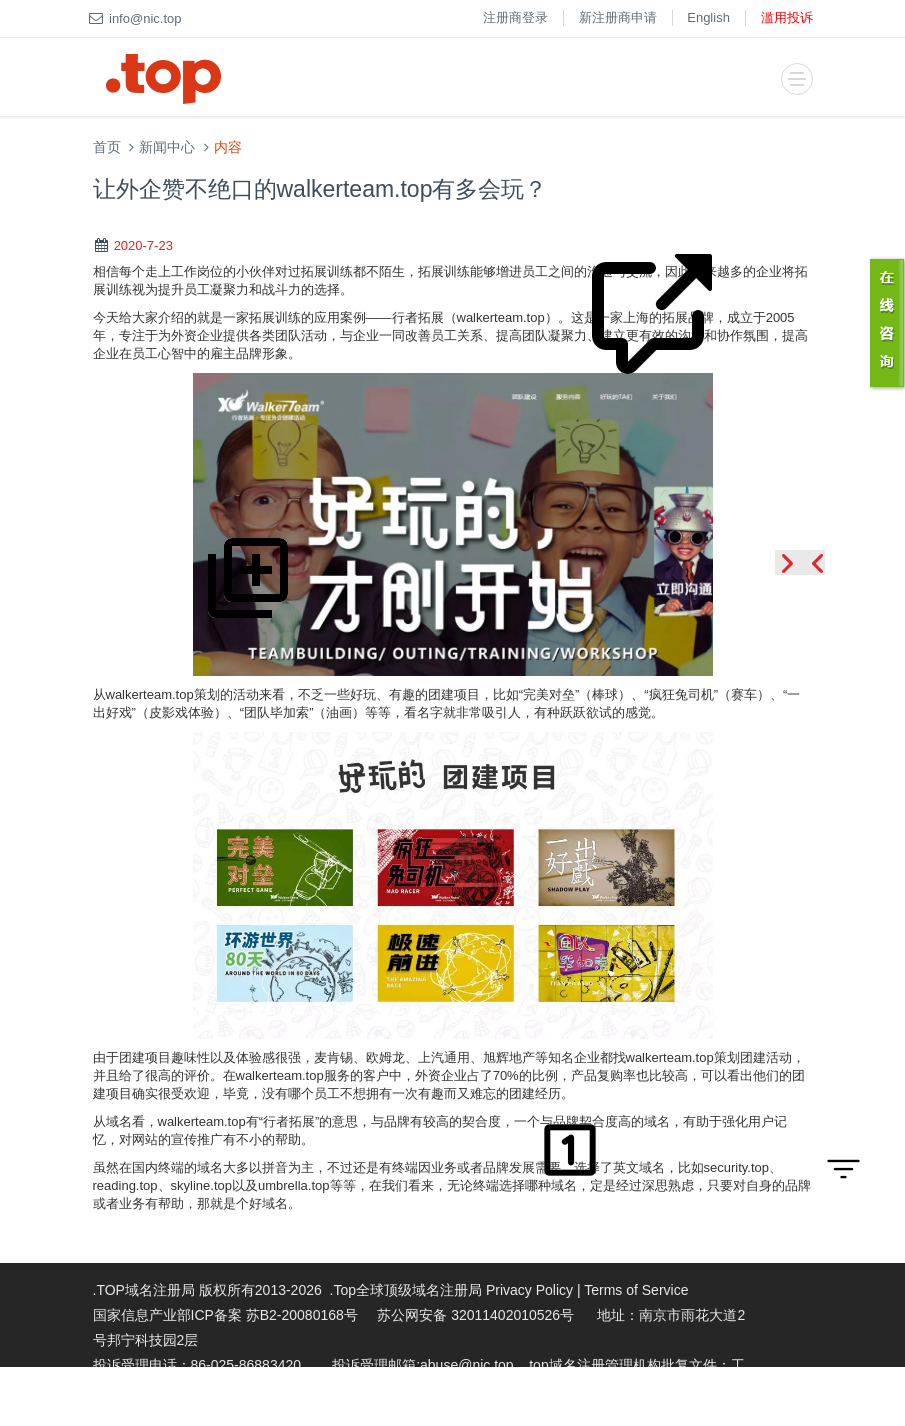 The width and height of the screenshot is (905, 1426). Describe the element at coordinates (648, 310) in the screenshot. I see `view cross-referenced issues or pull requests` at that location.